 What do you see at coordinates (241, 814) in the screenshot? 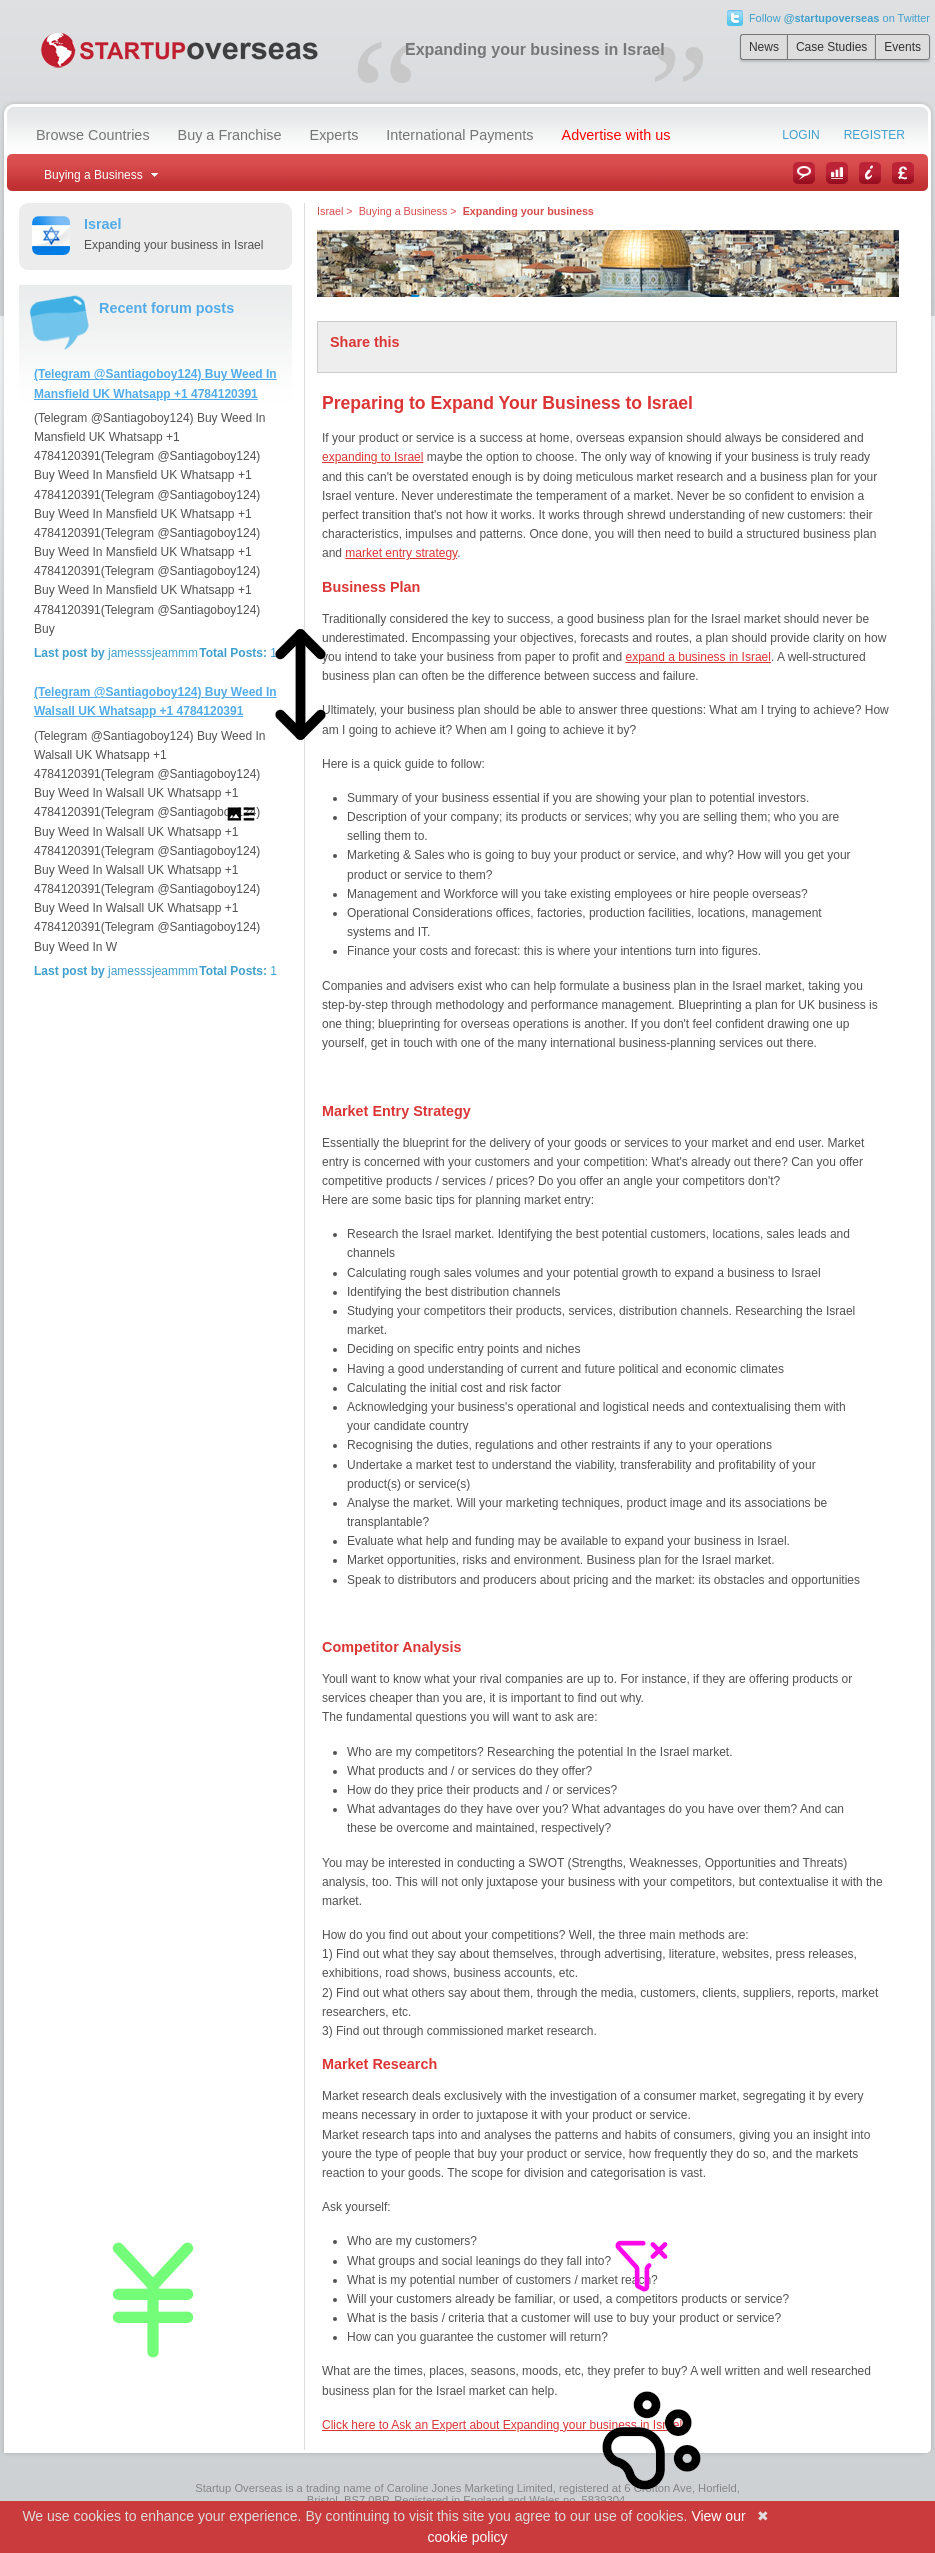
I see `view article or media with thumbnail preview` at bounding box center [241, 814].